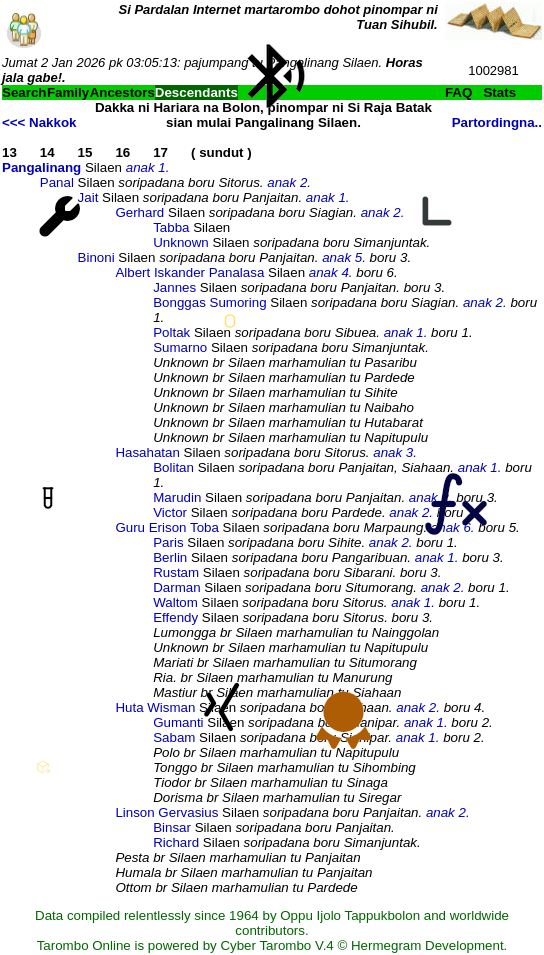 The image size is (544, 955). Describe the element at coordinates (230, 321) in the screenshot. I see `the letter "o" character or text indicator` at that location.